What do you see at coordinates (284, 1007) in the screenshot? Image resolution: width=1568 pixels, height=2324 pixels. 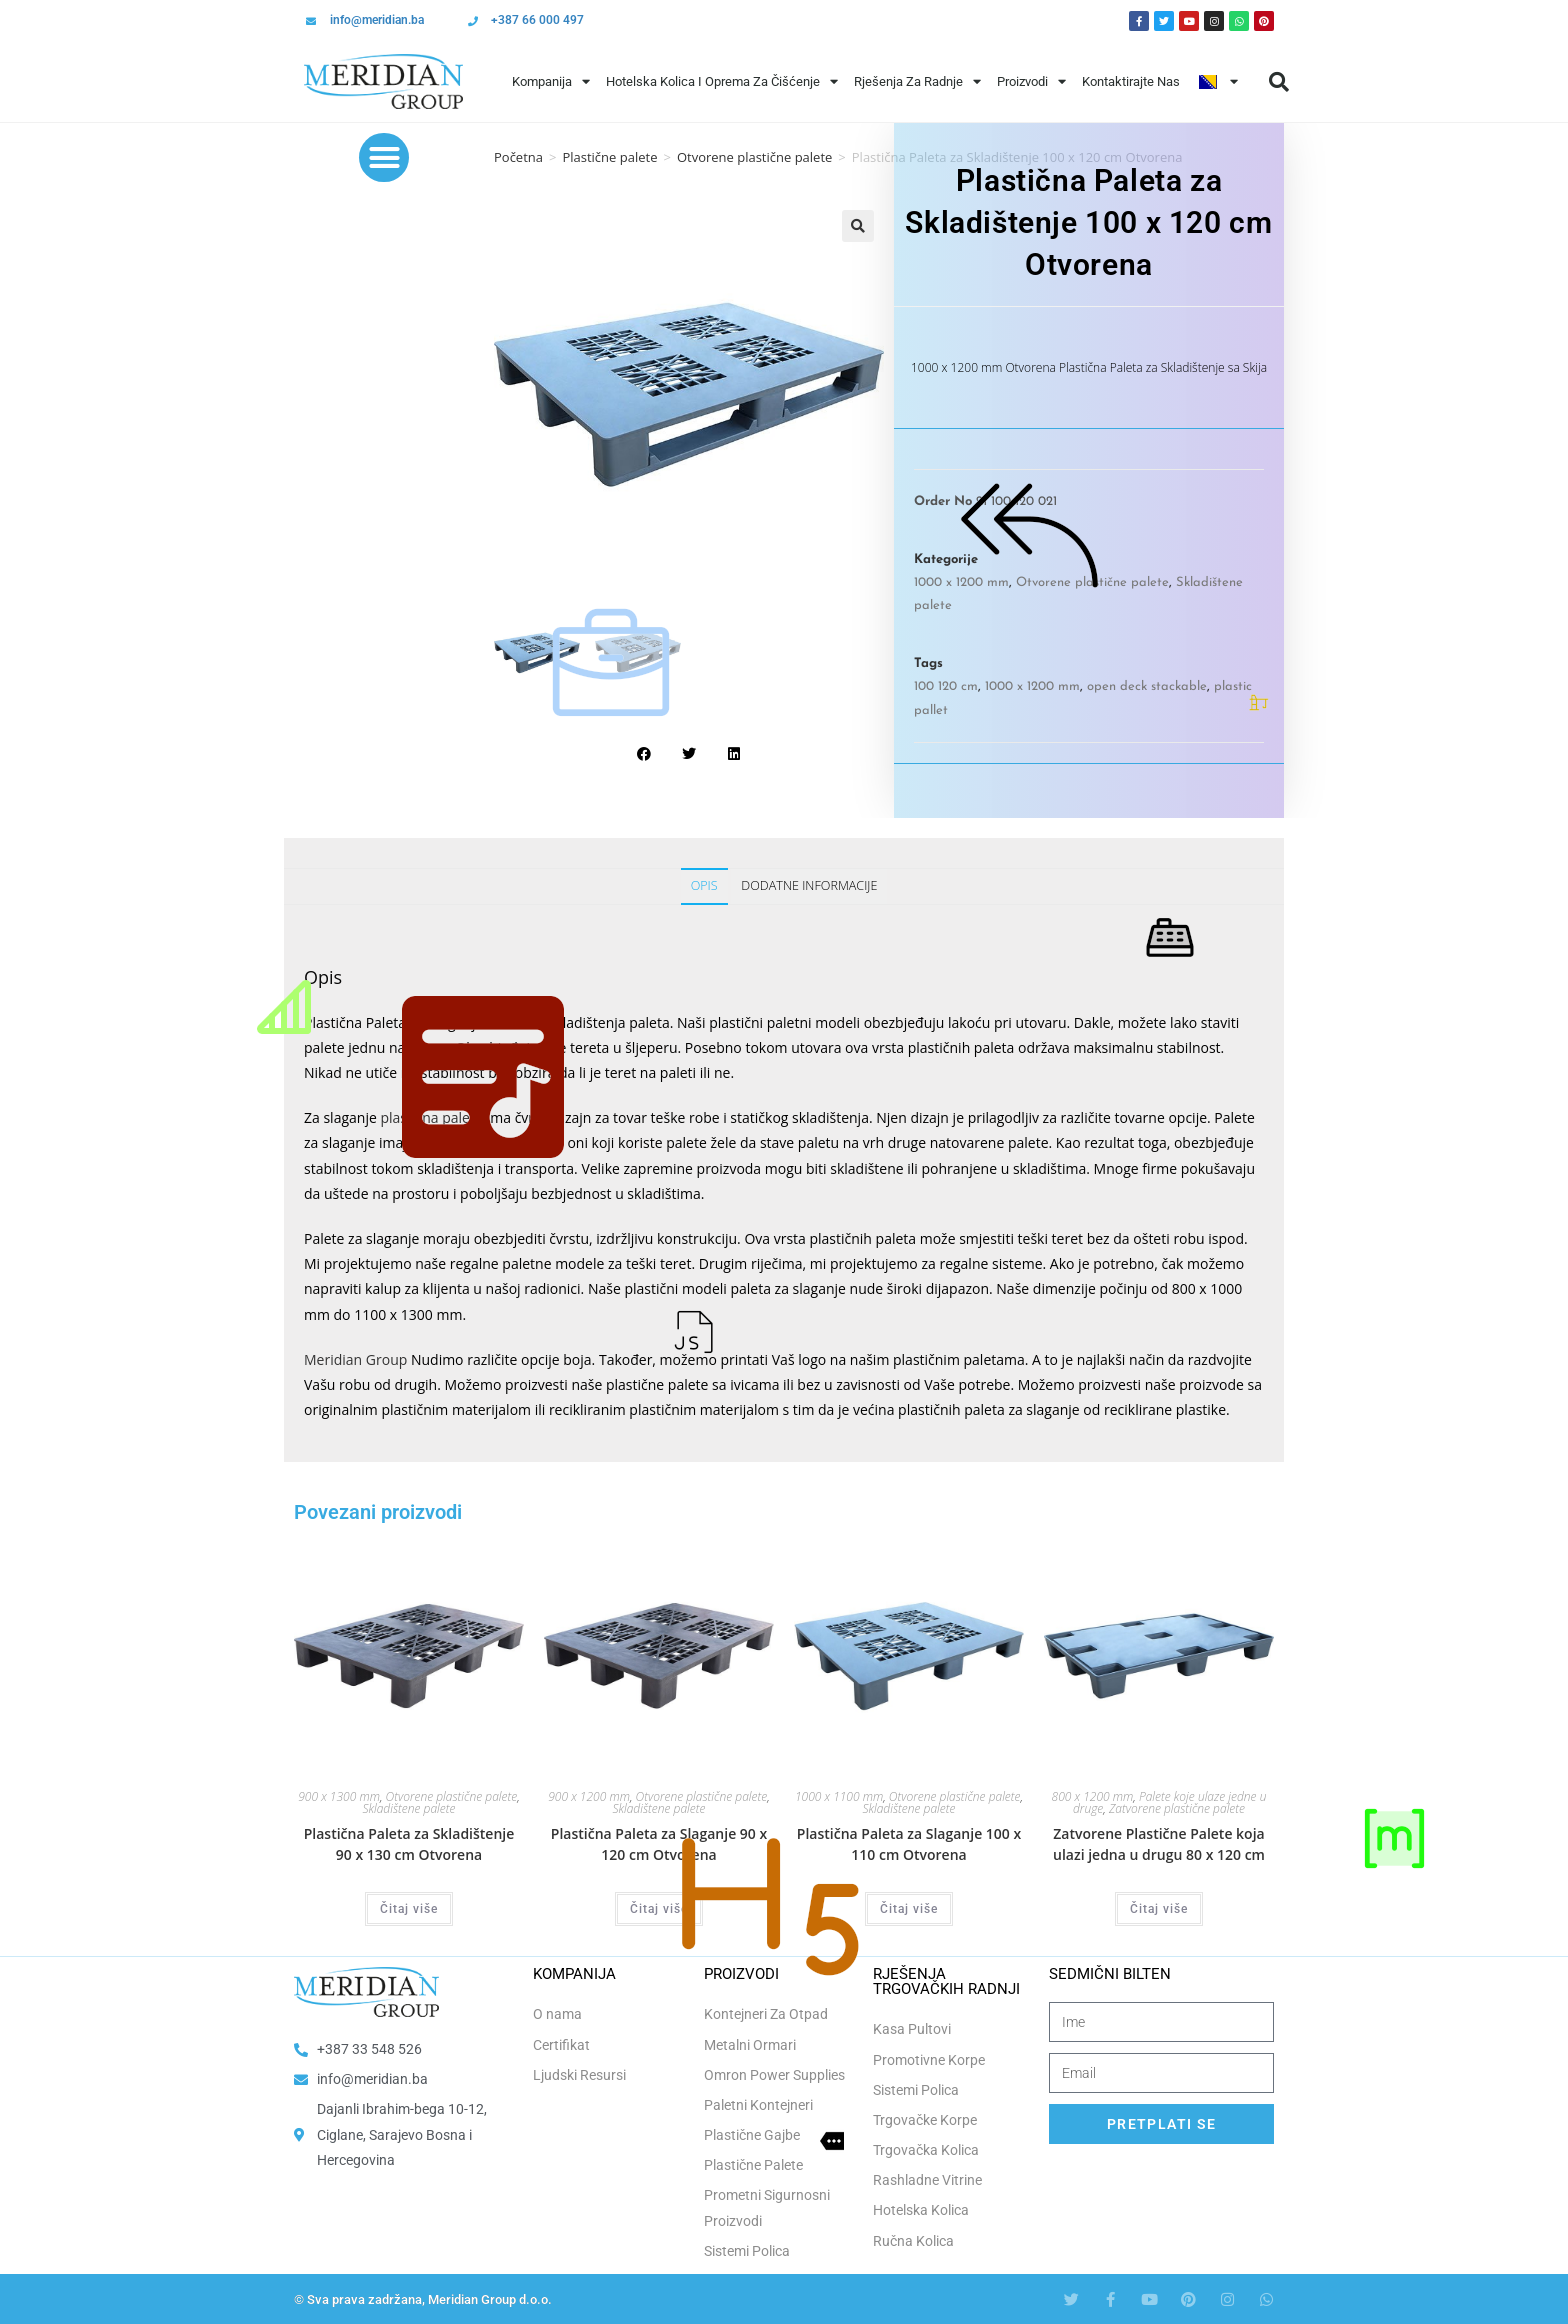 I see `indicates full cellular signal strength` at bounding box center [284, 1007].